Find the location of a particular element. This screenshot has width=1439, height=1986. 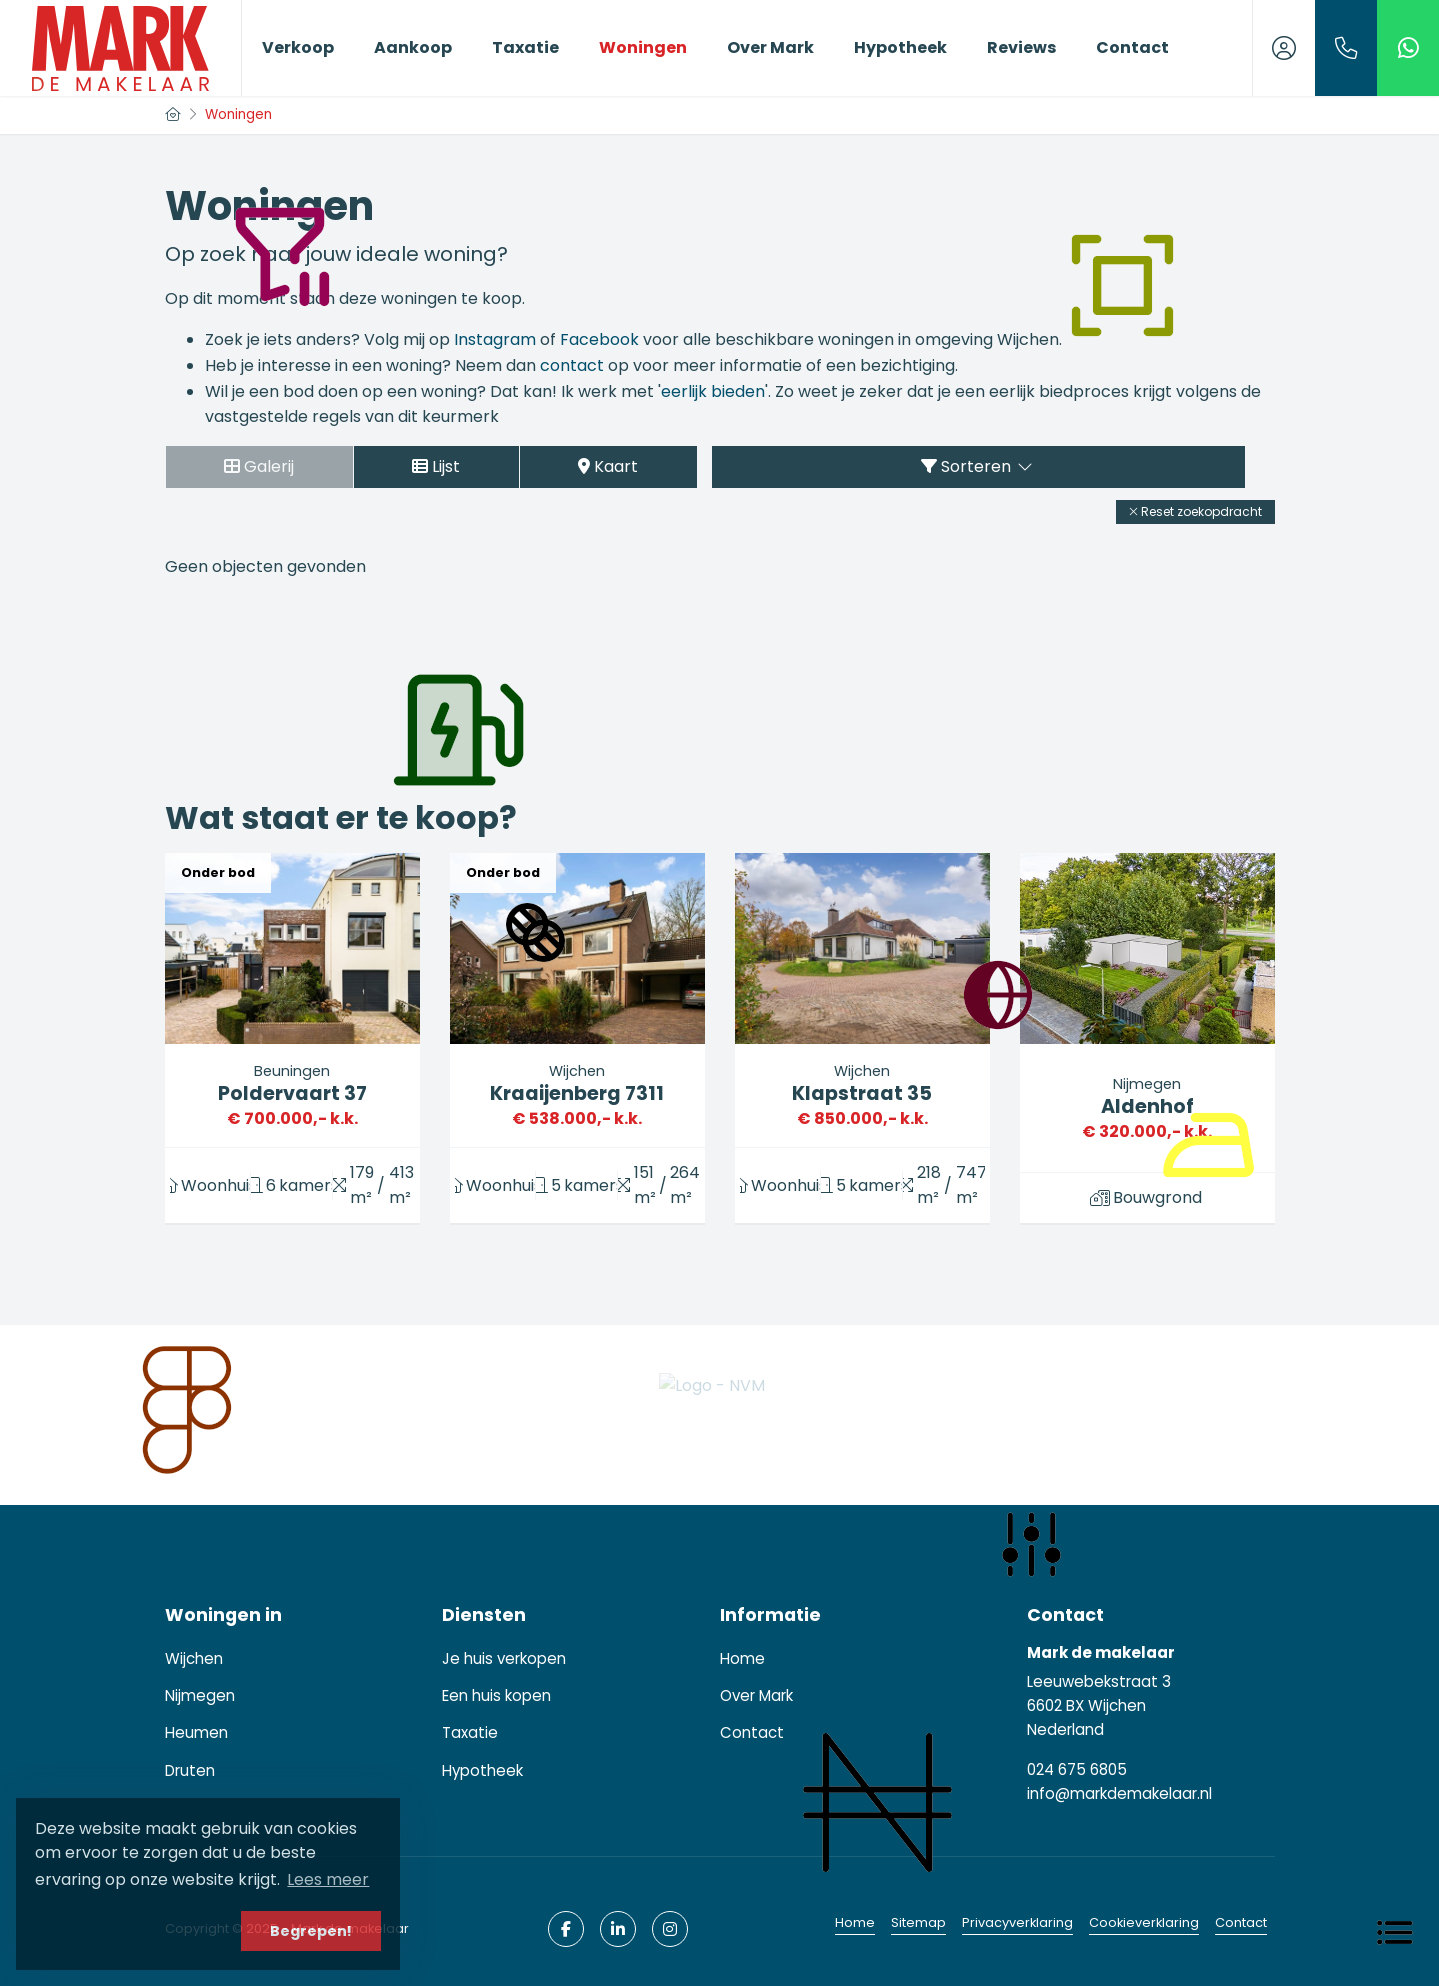

find nearby EV charging stations is located at coordinates (454, 730).